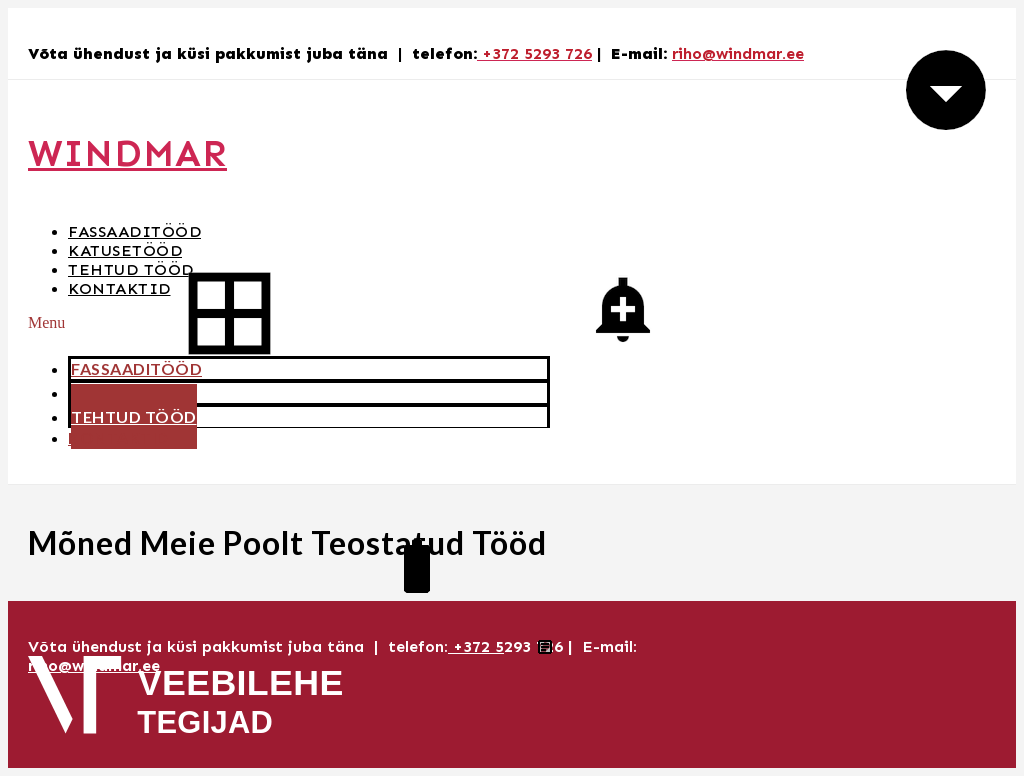  What do you see at coordinates (946, 90) in the screenshot?
I see `tap to expand dropdown menu` at bounding box center [946, 90].